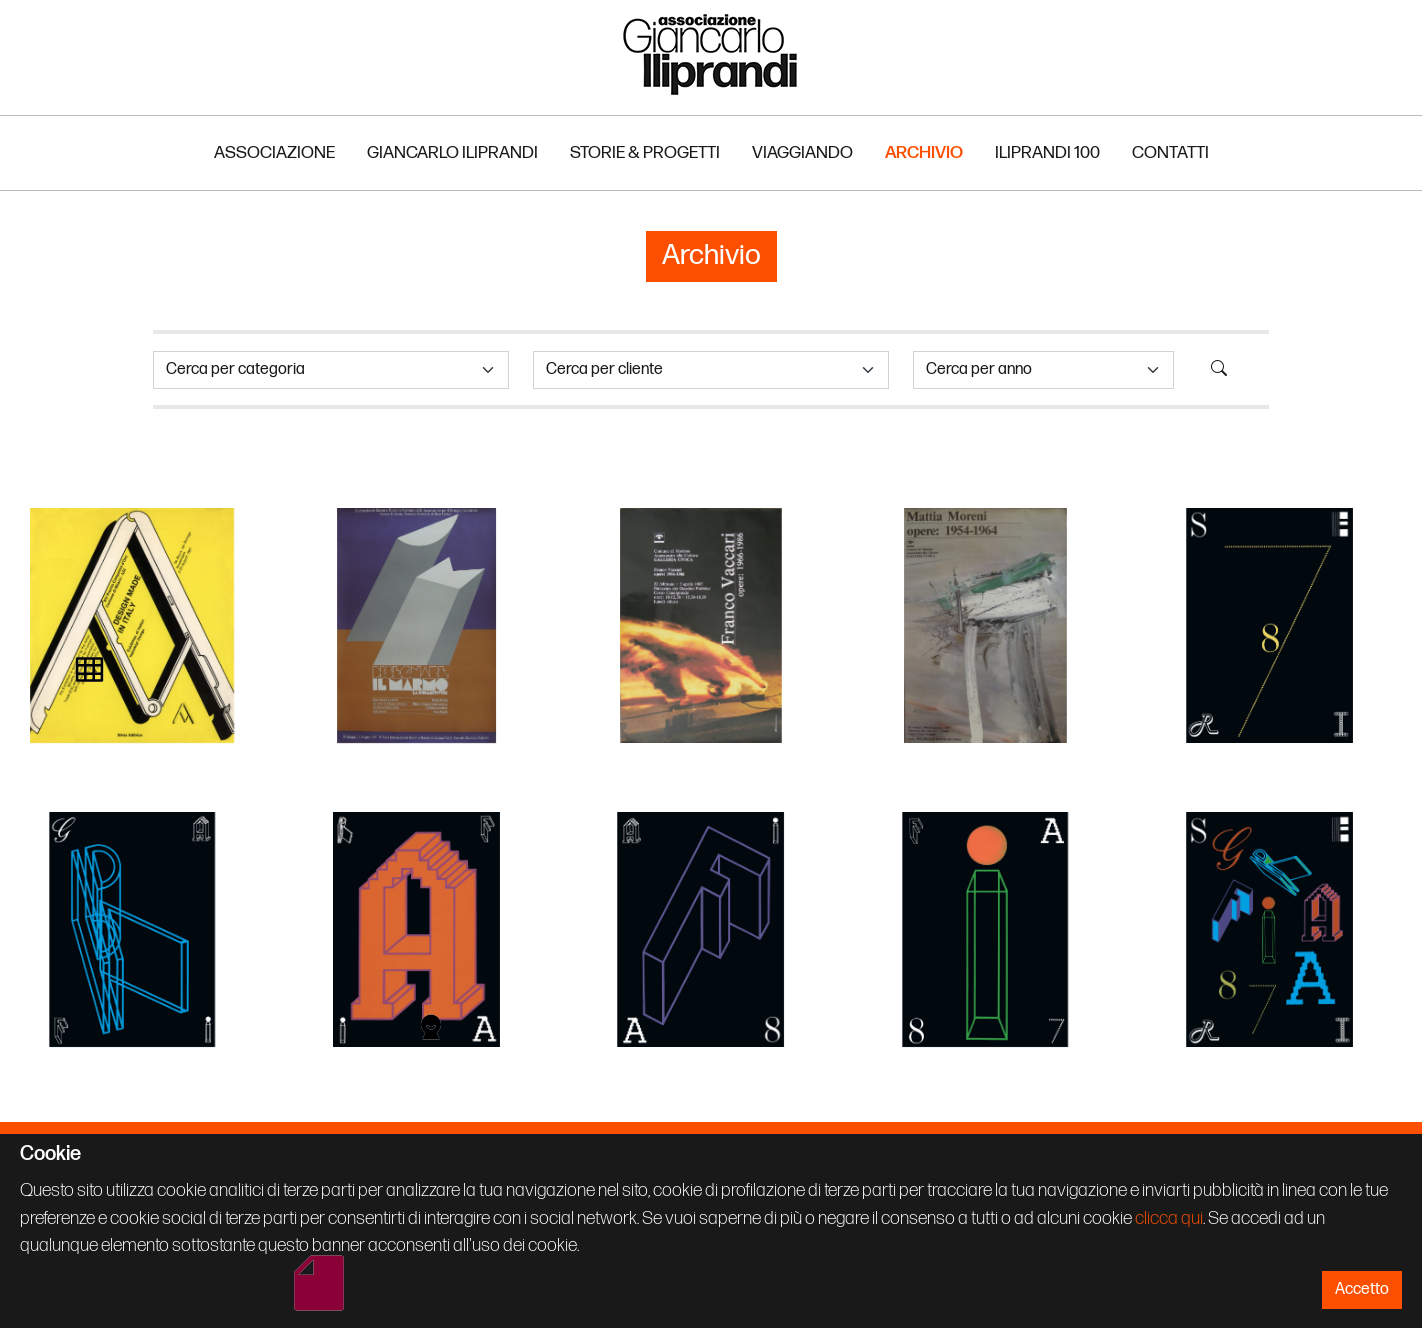  Describe the element at coordinates (319, 1283) in the screenshot. I see `view or open a document` at that location.